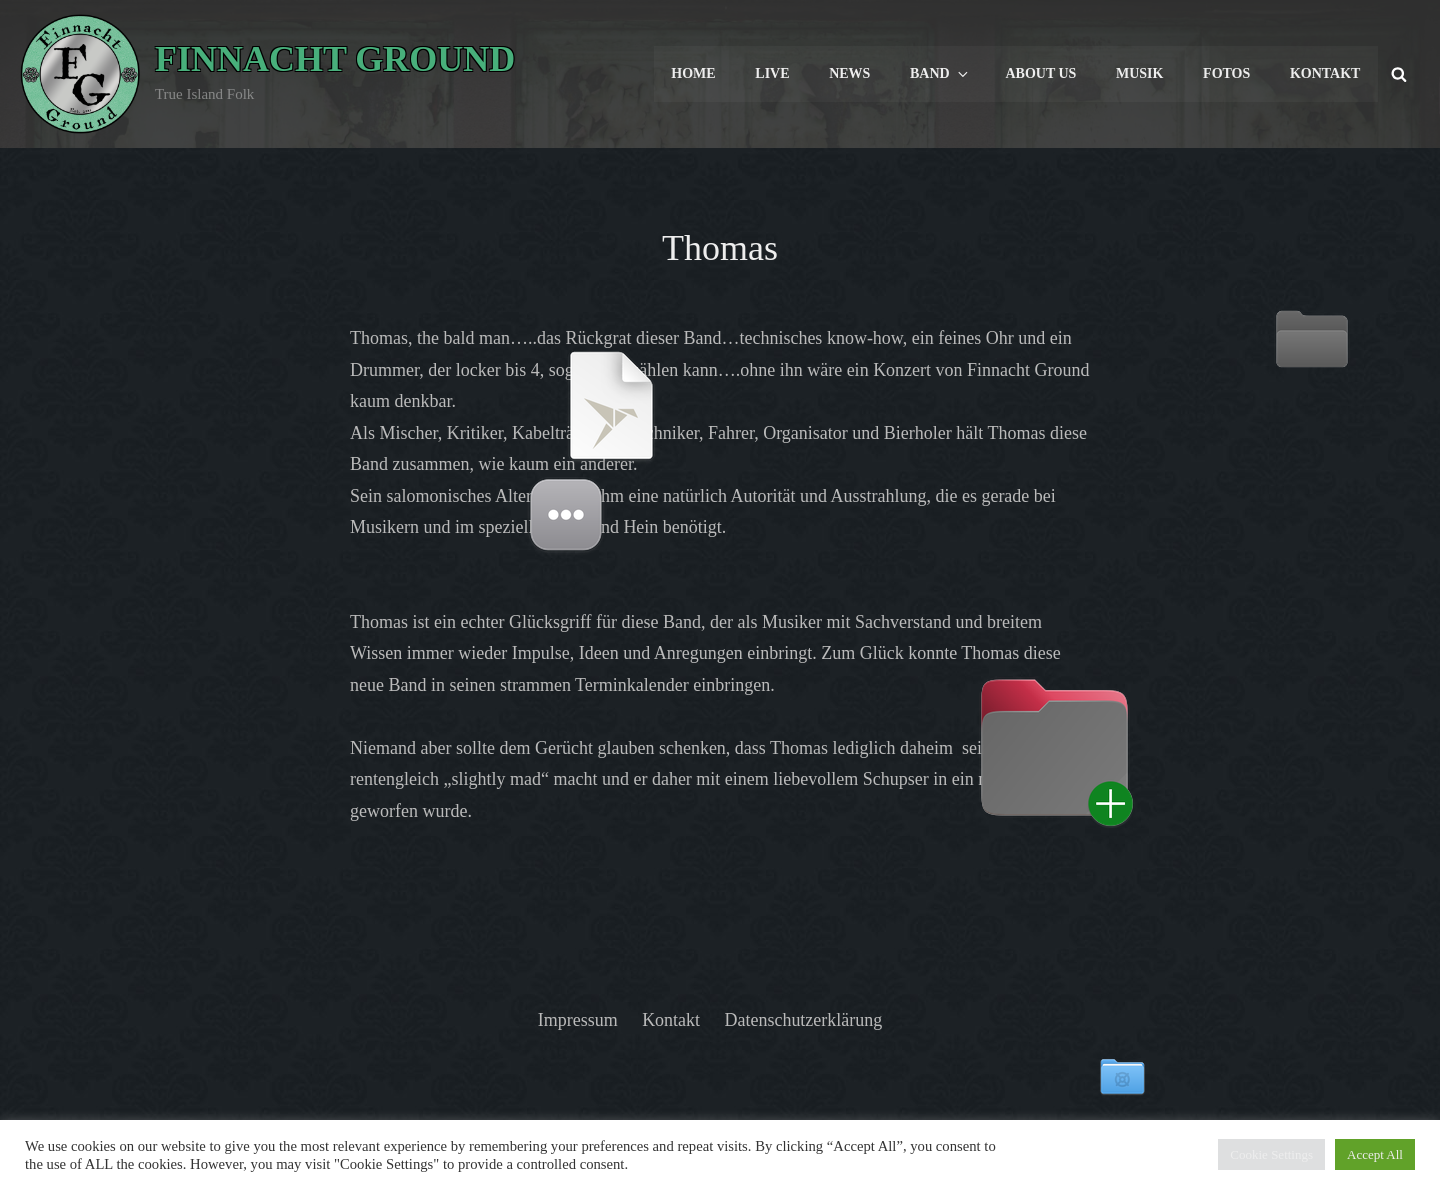 This screenshot has height=1189, width=1440. What do you see at coordinates (1054, 747) in the screenshot?
I see `create a new folder` at bounding box center [1054, 747].